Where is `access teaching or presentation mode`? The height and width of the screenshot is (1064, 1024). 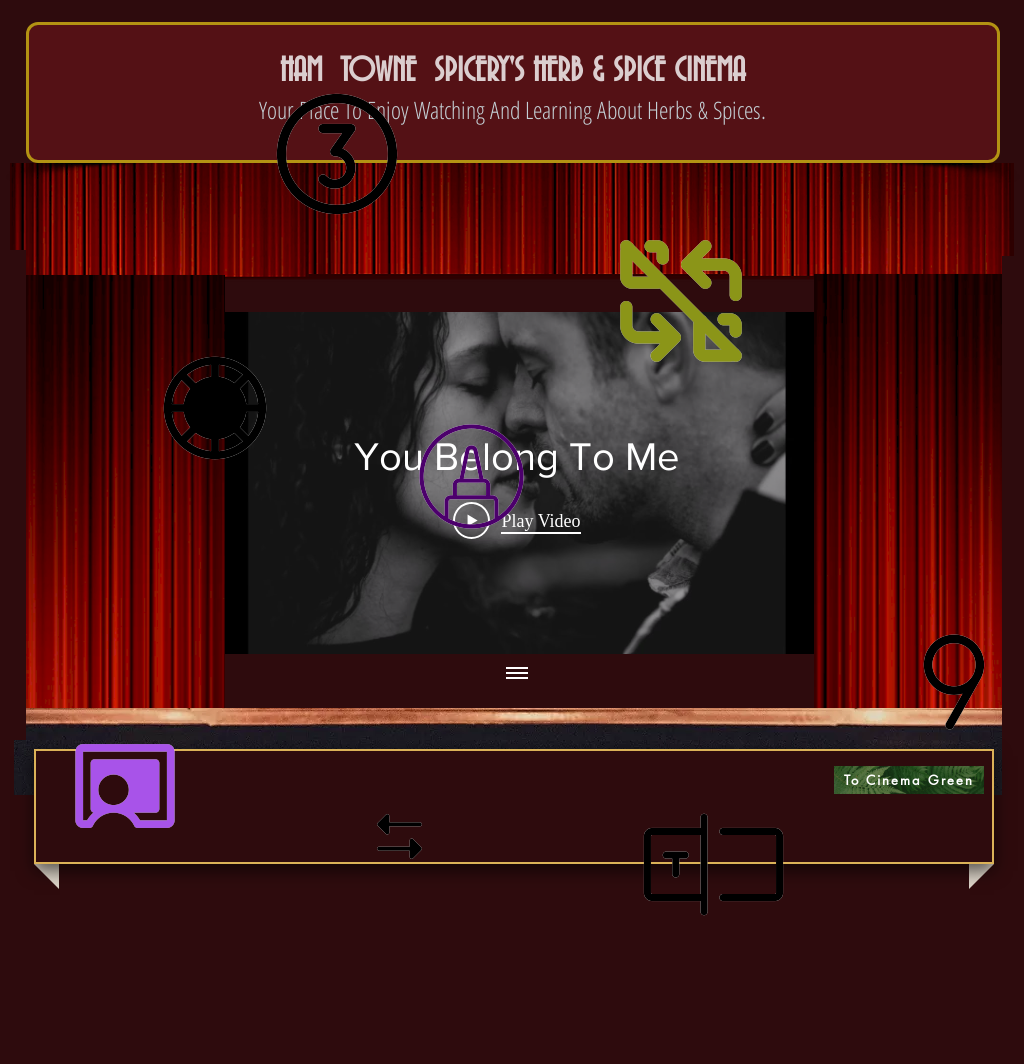
access teaching or presentation mode is located at coordinates (125, 786).